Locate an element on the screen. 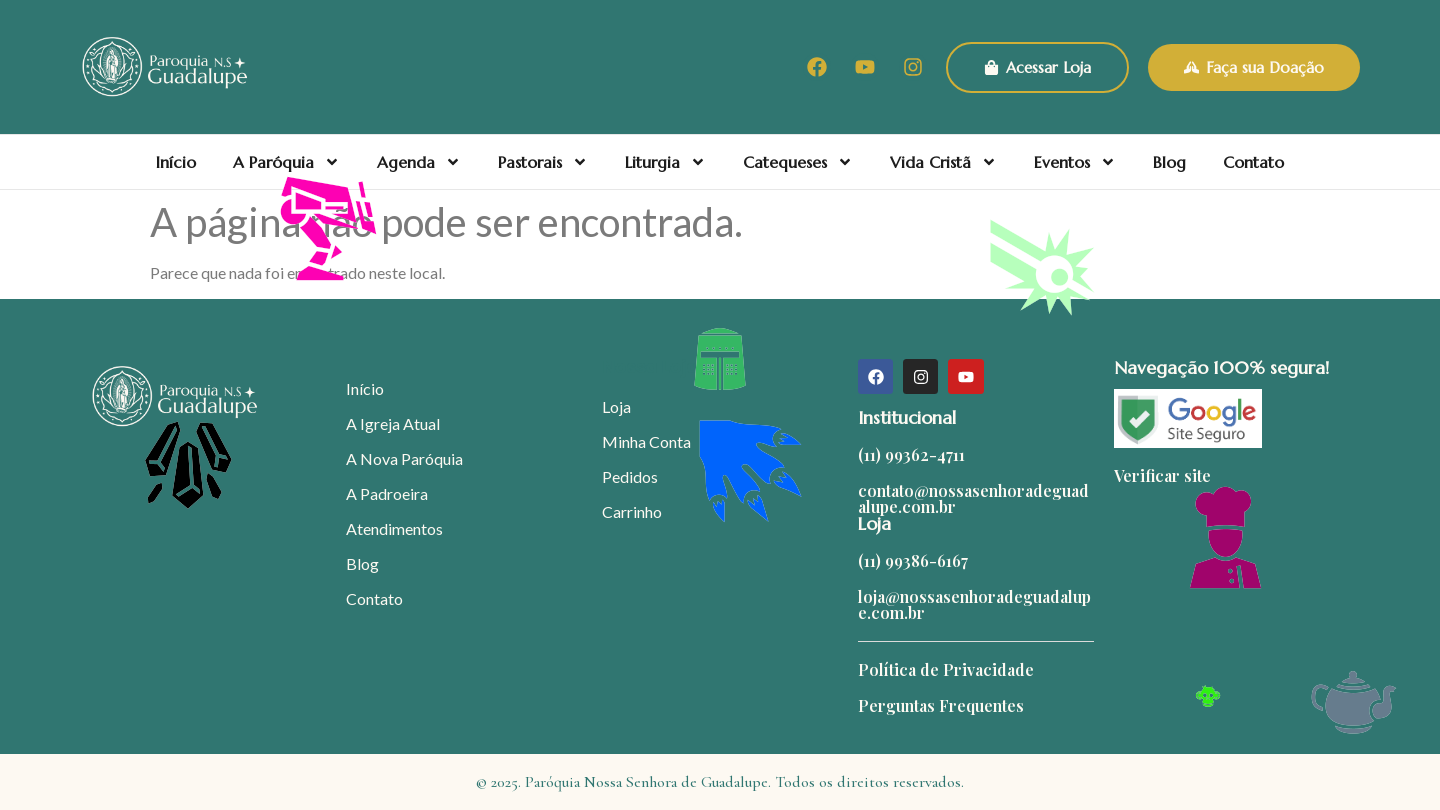 The height and width of the screenshot is (810, 1440). monkey character or avatar selection is located at coordinates (1208, 697).